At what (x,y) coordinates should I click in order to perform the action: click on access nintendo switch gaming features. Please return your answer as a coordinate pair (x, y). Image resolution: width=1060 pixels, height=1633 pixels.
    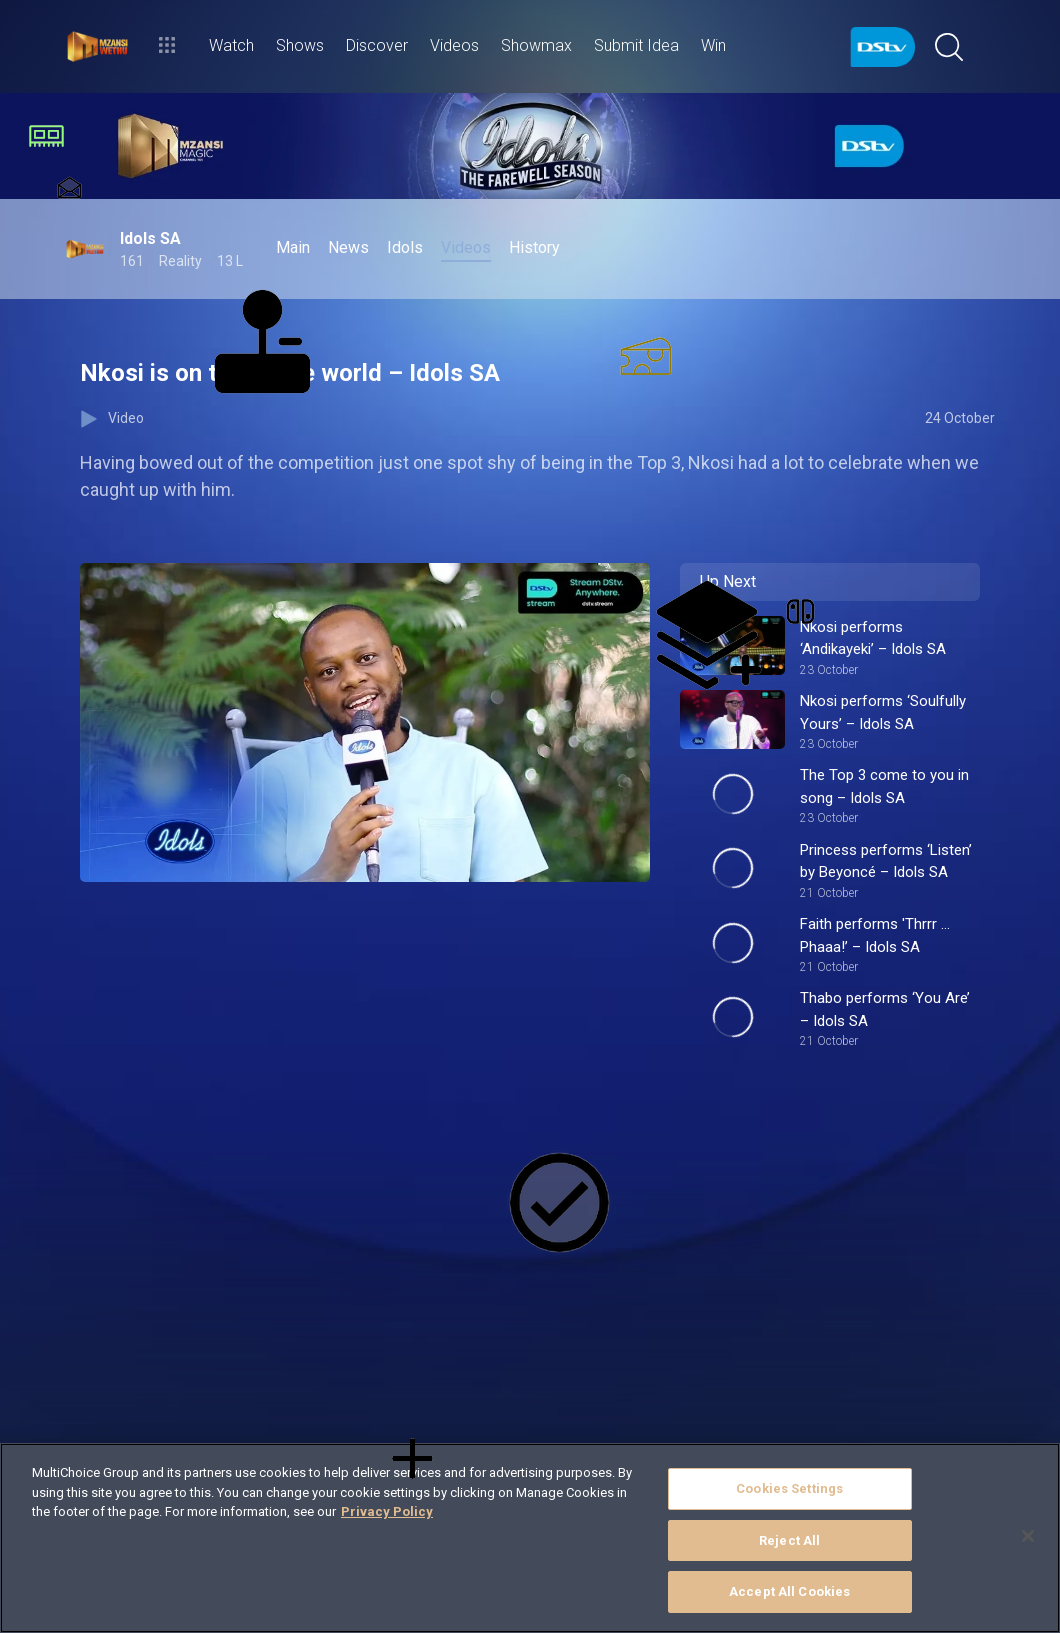
    Looking at the image, I should click on (800, 611).